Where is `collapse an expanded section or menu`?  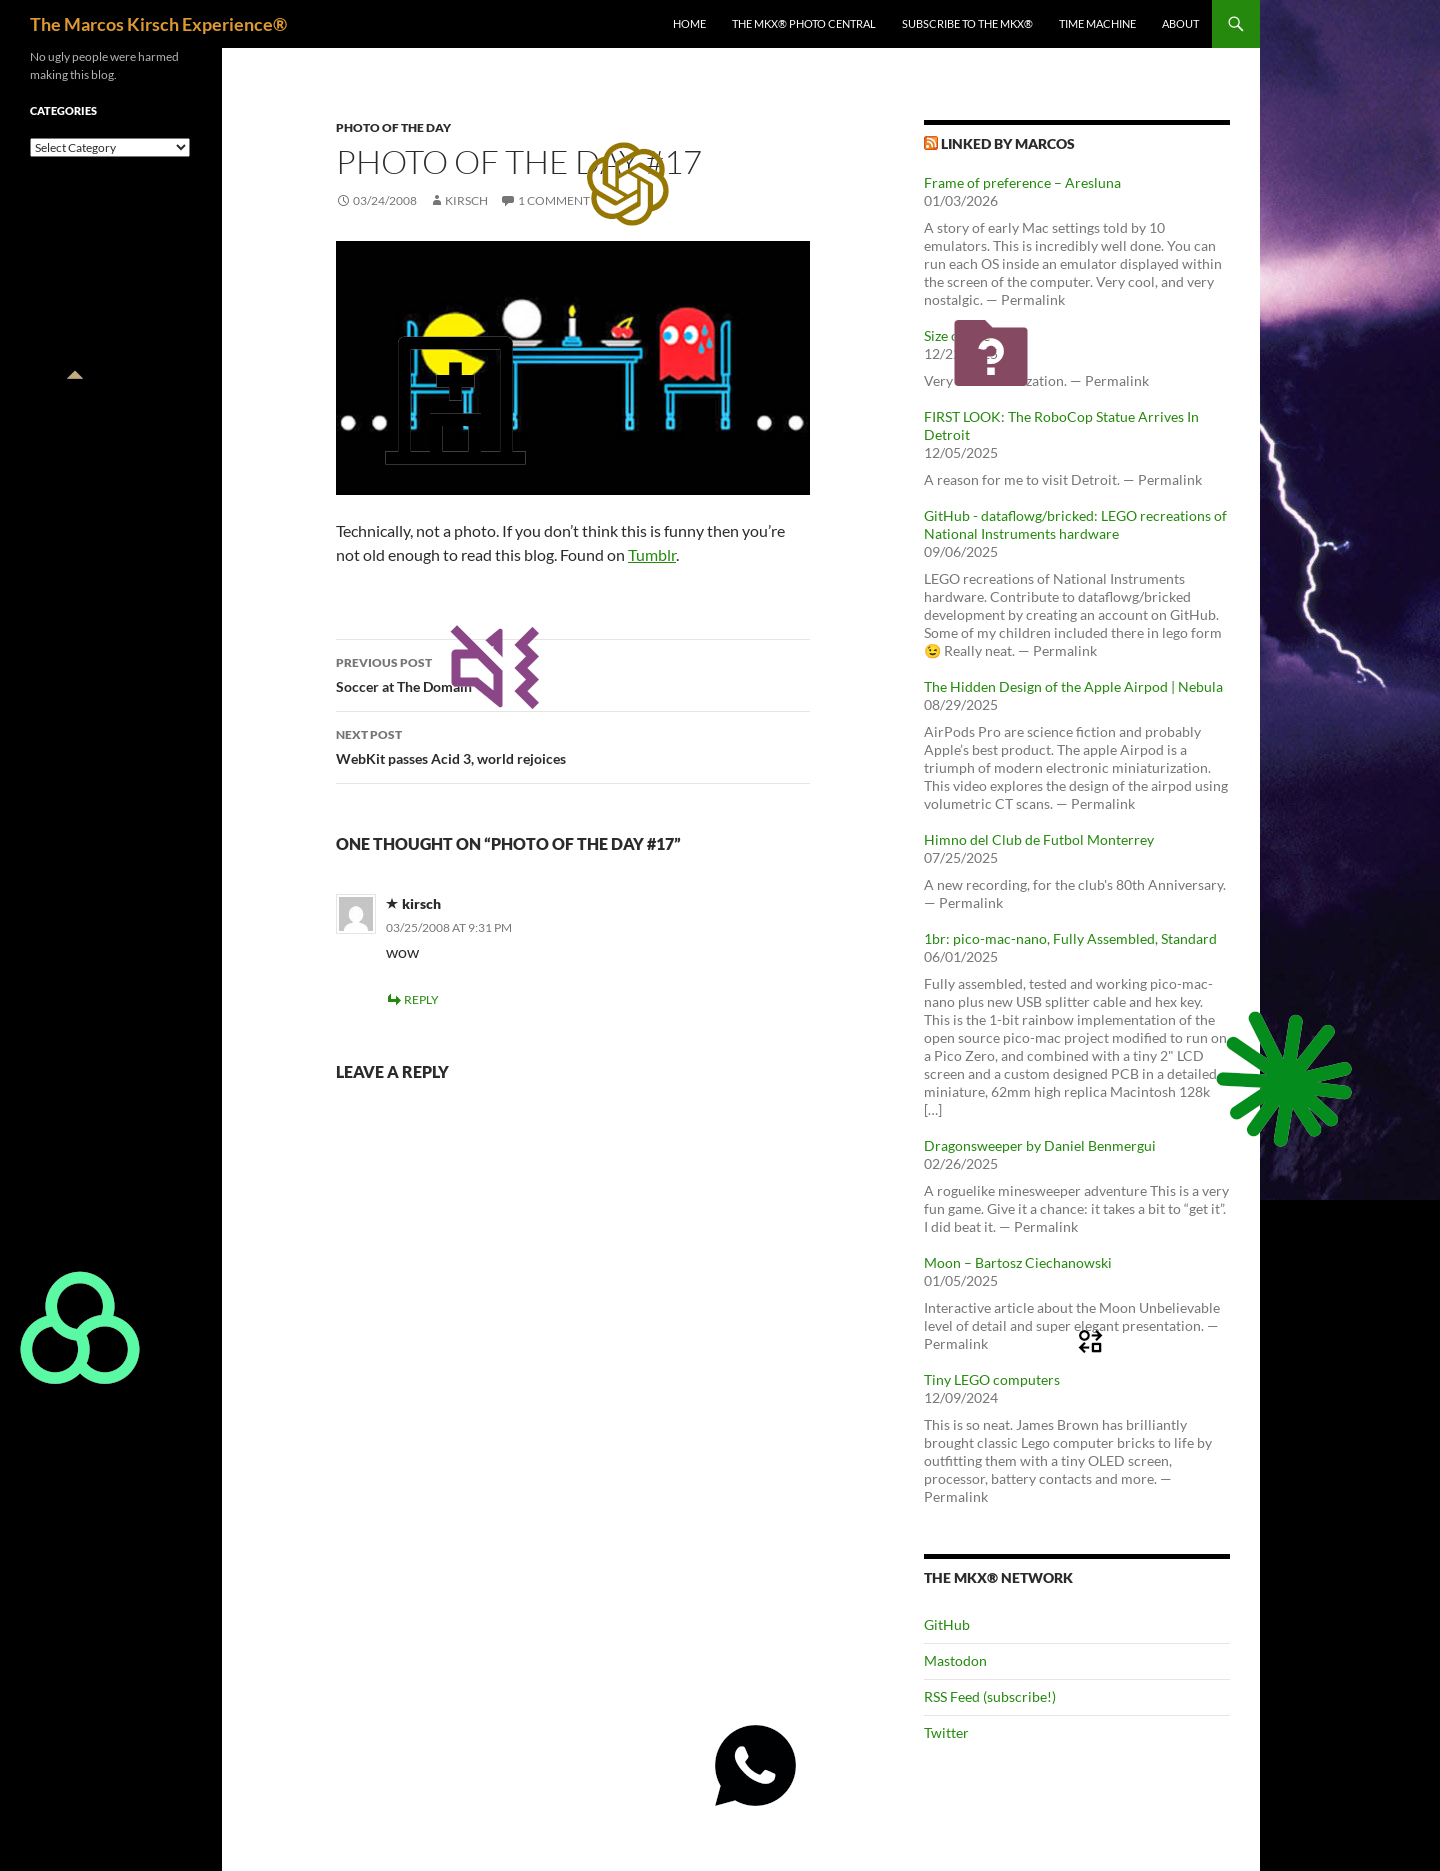
collapse an expanded section or menu is located at coordinates (75, 376).